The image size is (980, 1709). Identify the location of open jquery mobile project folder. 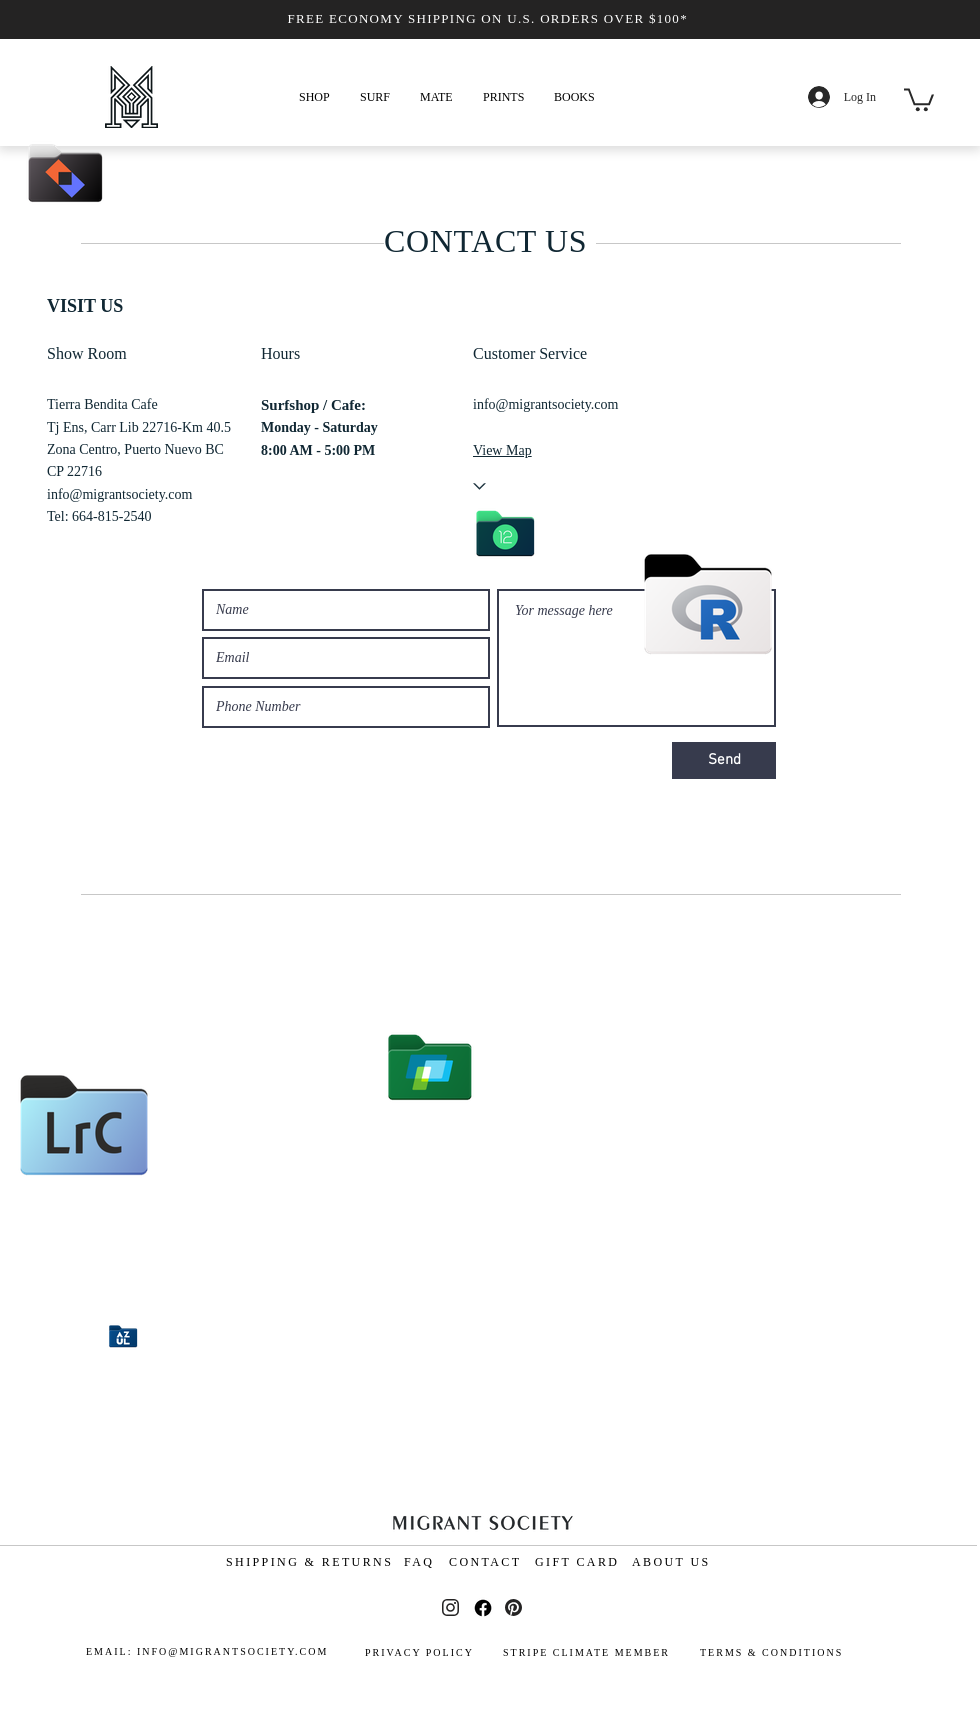
(429, 1069).